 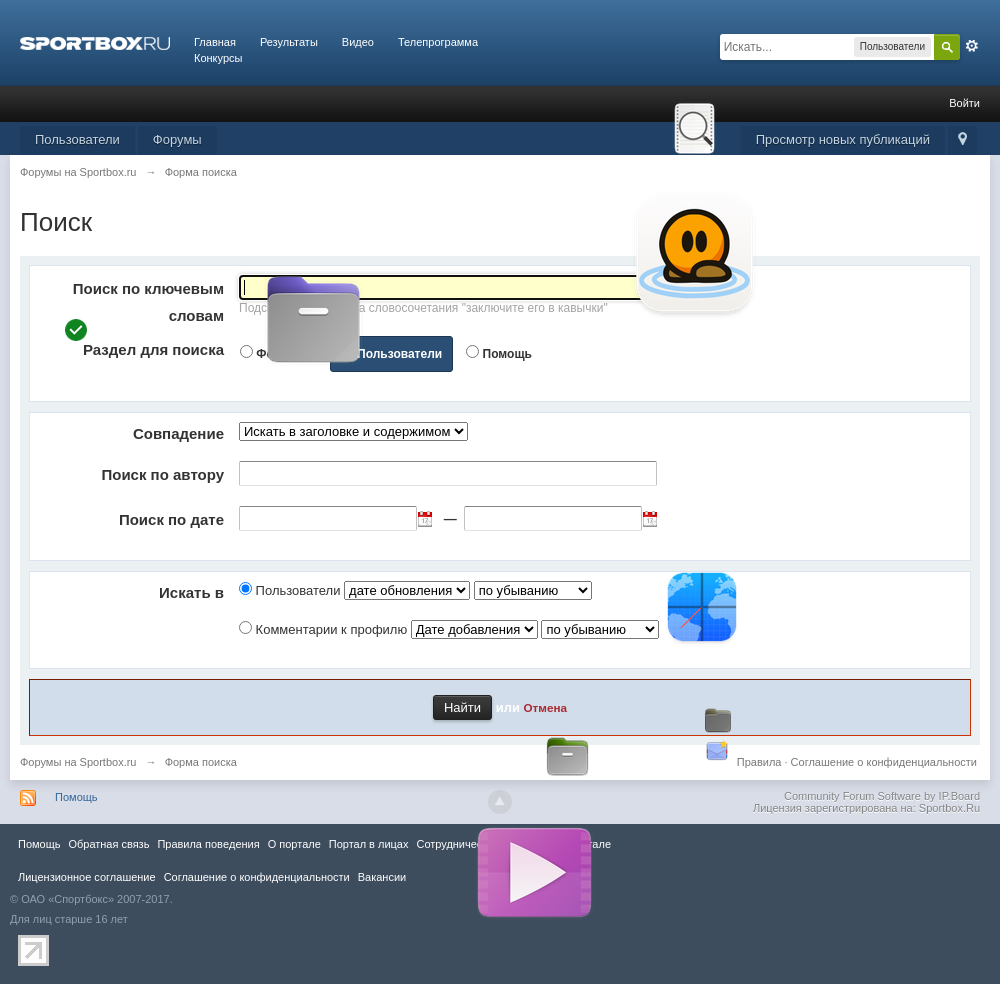 What do you see at coordinates (717, 751) in the screenshot?
I see `indicates new unread email messages` at bounding box center [717, 751].